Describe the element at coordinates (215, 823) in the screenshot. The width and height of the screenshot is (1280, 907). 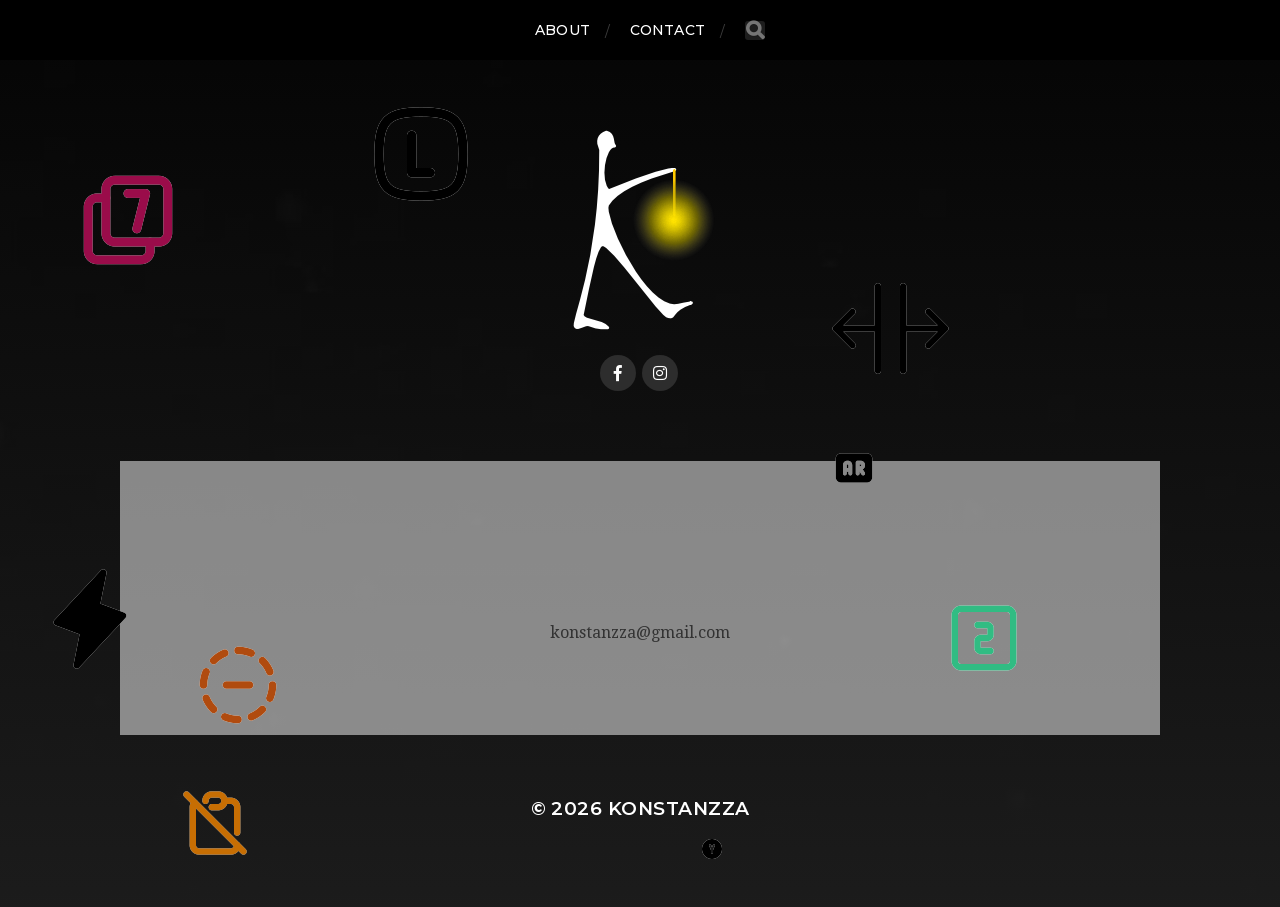
I see `clipboard access disabled` at that location.